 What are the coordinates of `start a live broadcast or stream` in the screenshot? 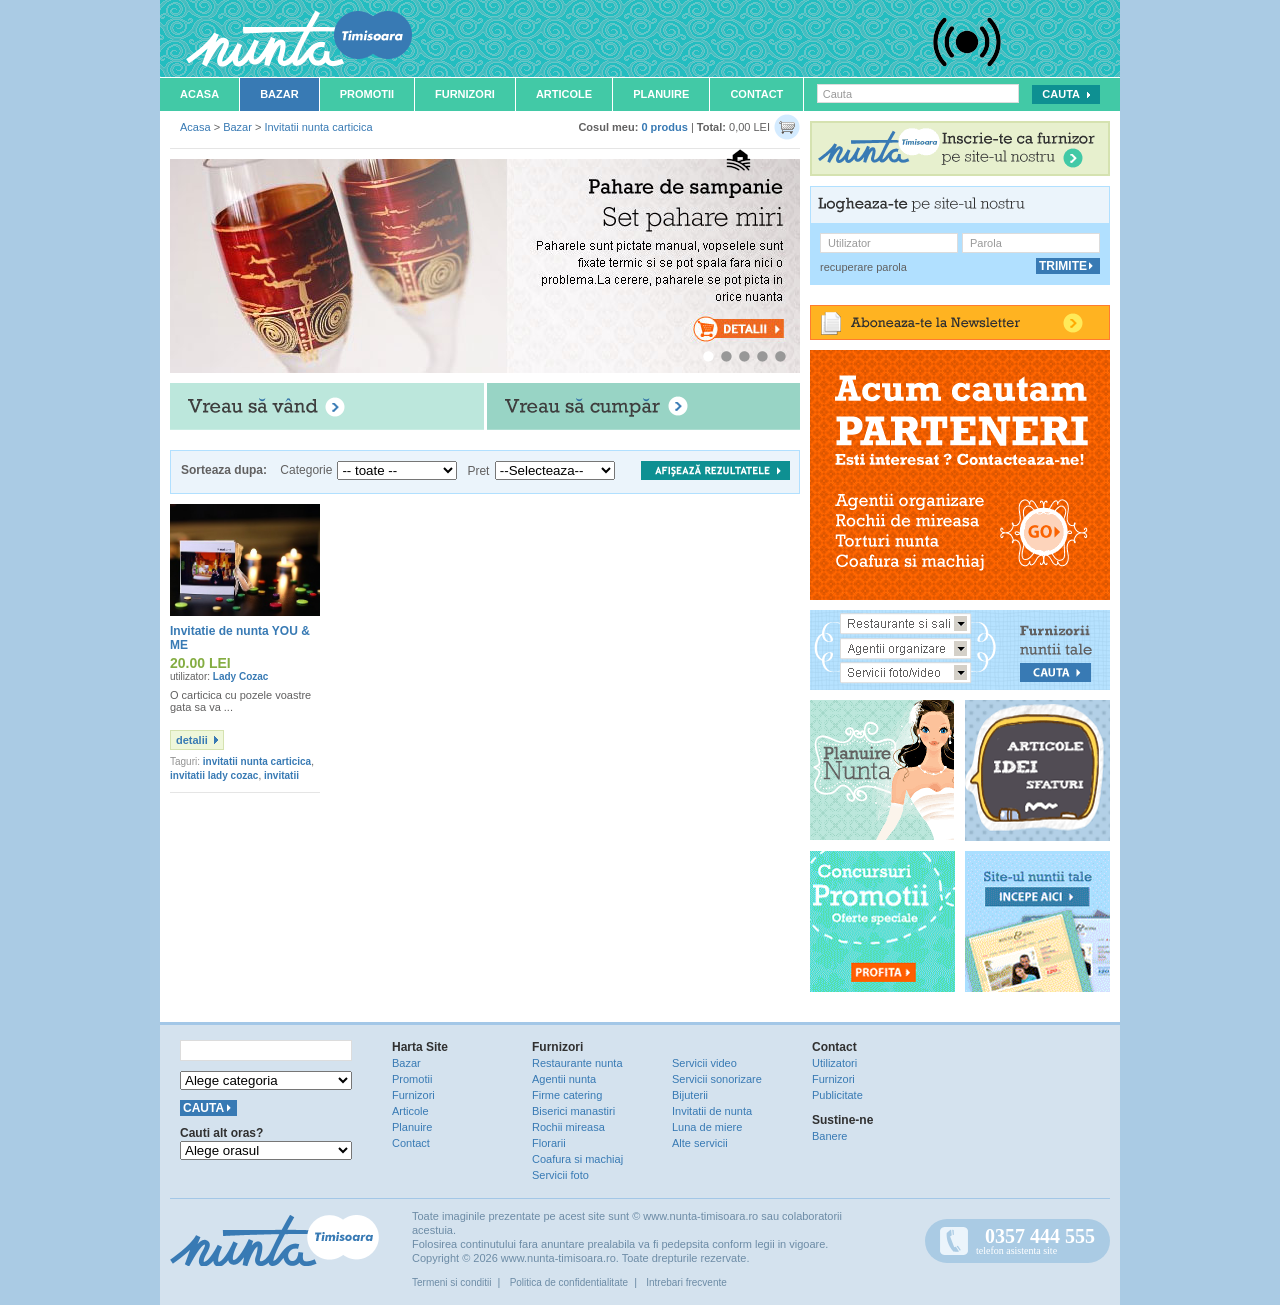 It's located at (967, 42).